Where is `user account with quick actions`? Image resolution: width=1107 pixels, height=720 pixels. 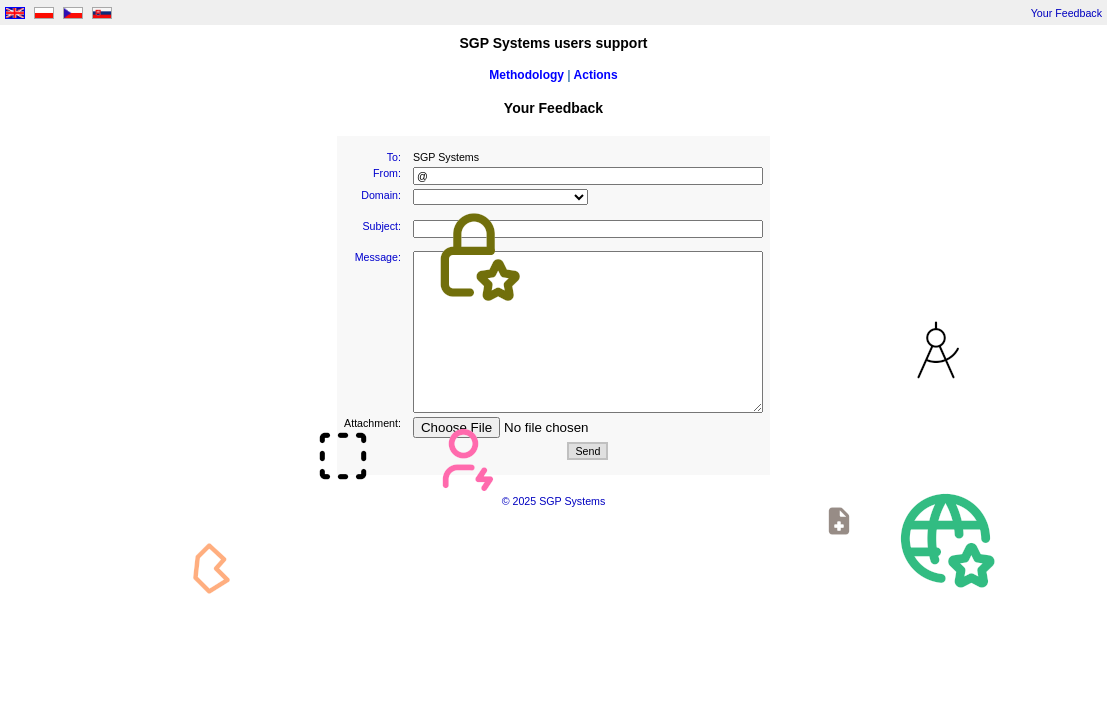
user account with quick actions is located at coordinates (463, 458).